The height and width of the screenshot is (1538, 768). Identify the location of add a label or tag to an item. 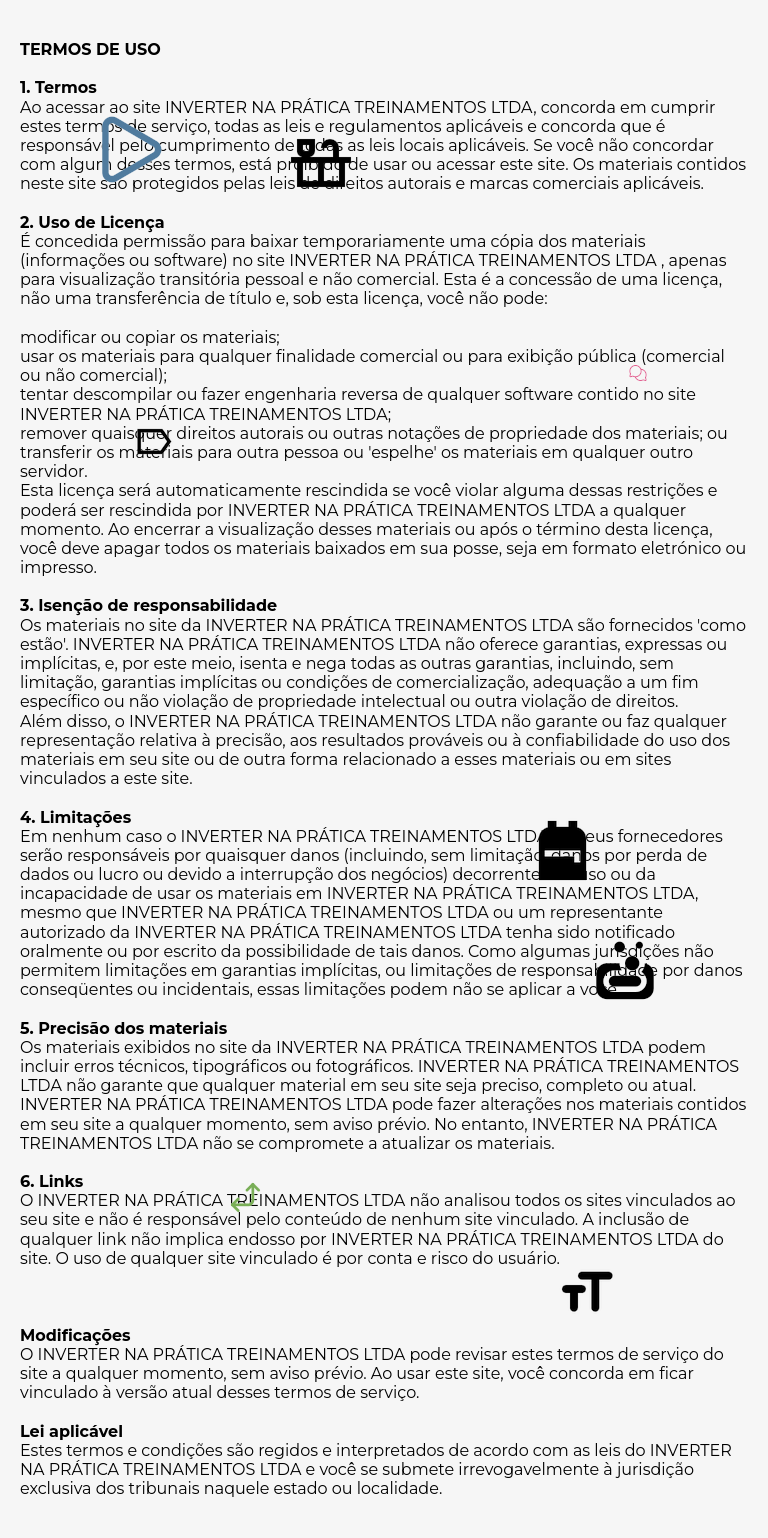
(153, 441).